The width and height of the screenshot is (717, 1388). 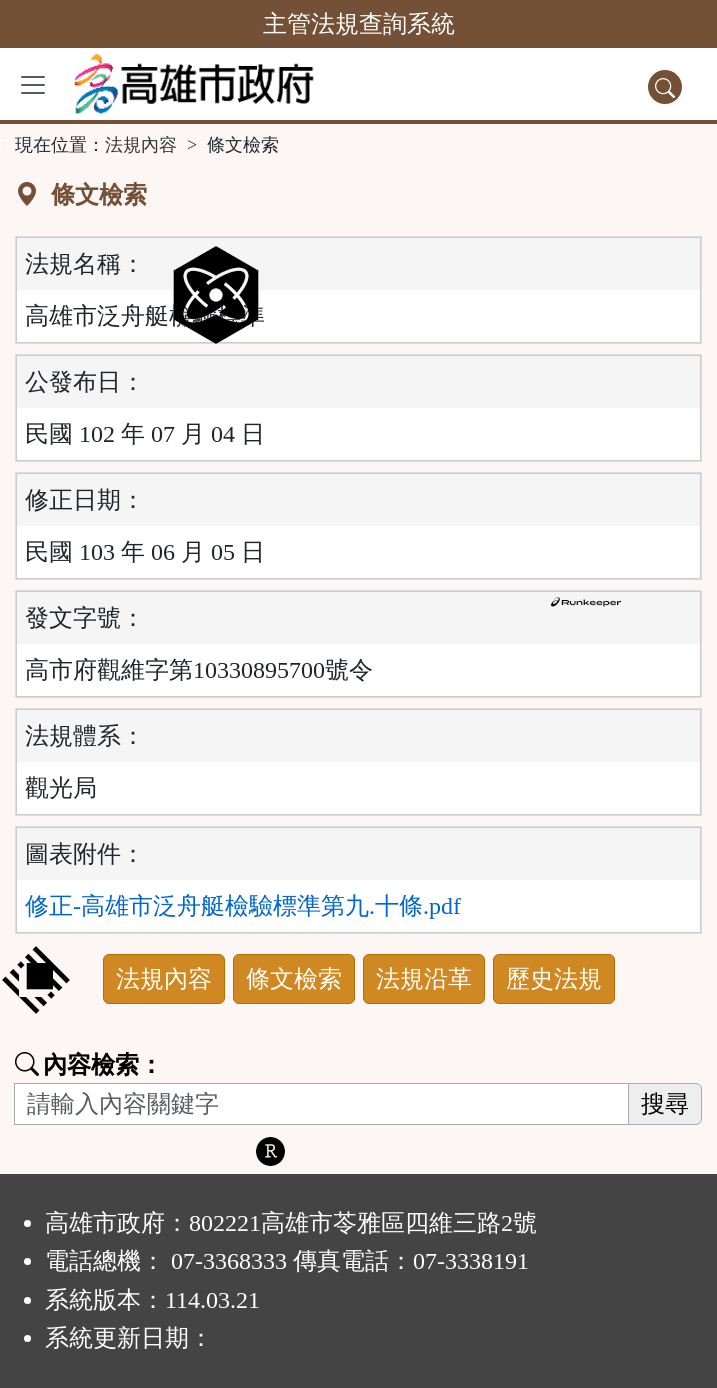 What do you see at coordinates (216, 295) in the screenshot?
I see `preact javascript library logo` at bounding box center [216, 295].